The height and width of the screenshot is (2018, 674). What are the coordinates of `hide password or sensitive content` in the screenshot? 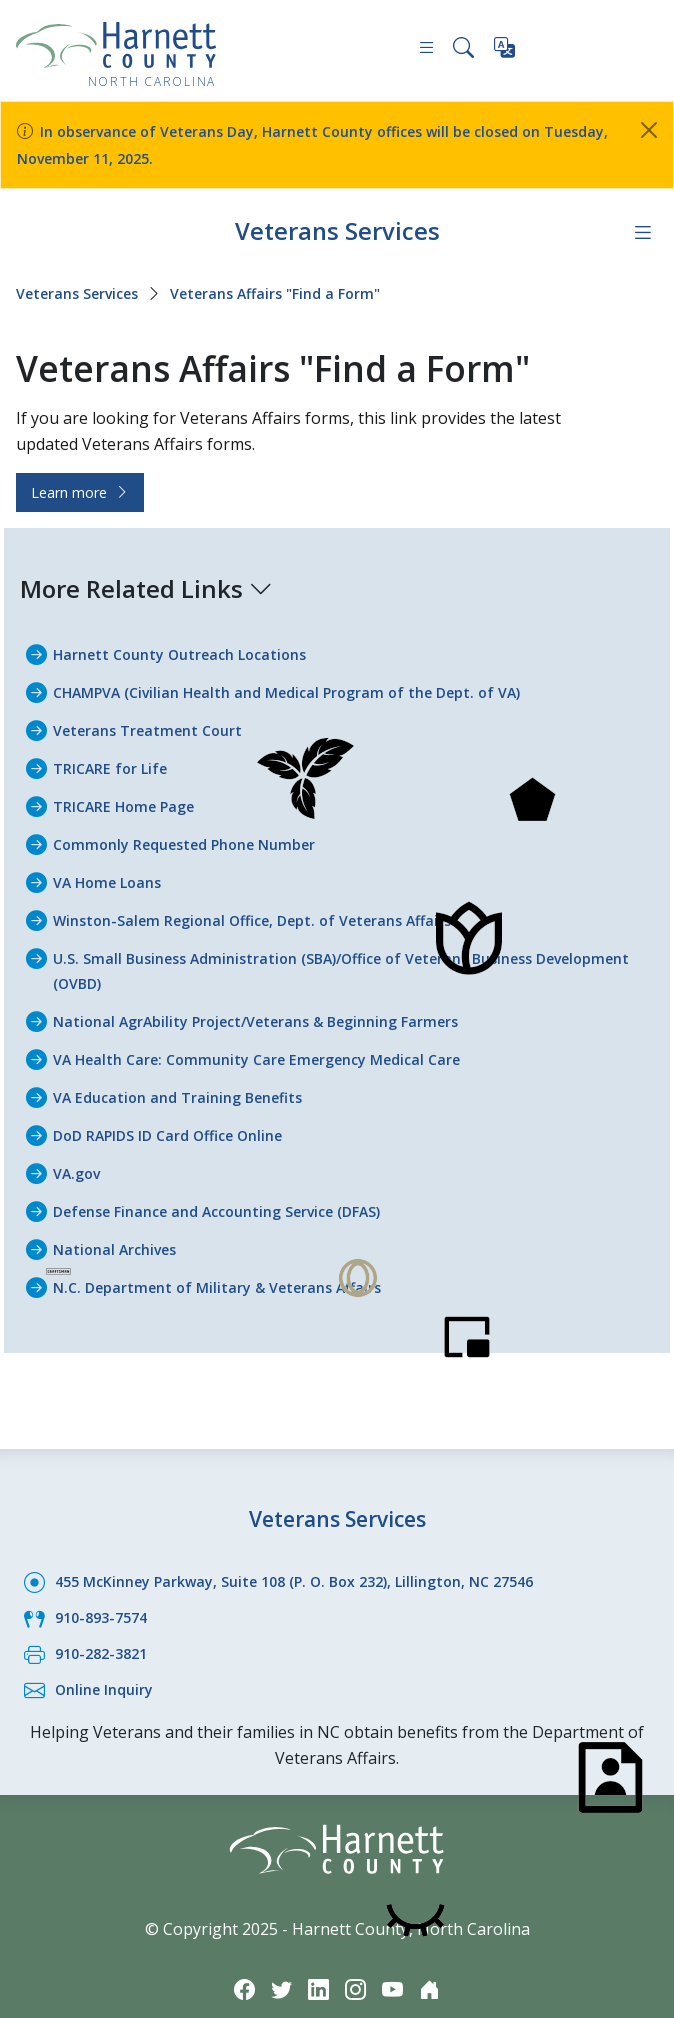 It's located at (415, 1918).